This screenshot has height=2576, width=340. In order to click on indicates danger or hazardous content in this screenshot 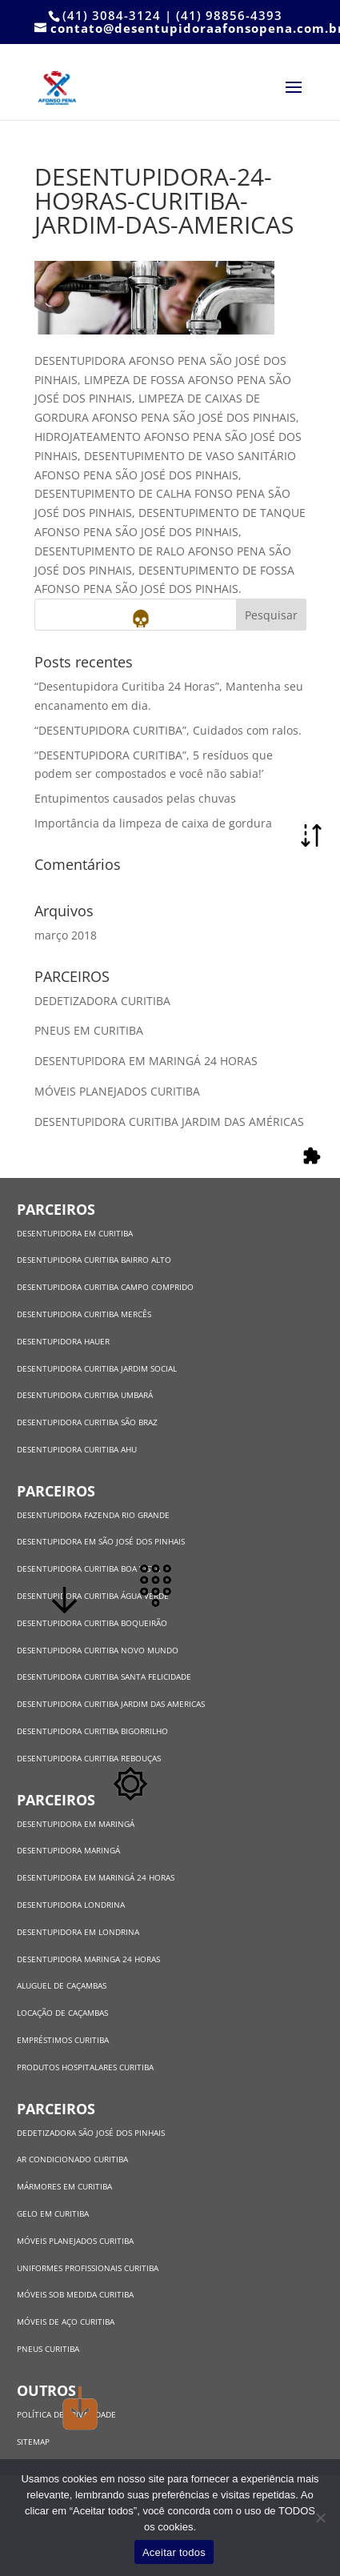, I will do `click(141, 619)`.